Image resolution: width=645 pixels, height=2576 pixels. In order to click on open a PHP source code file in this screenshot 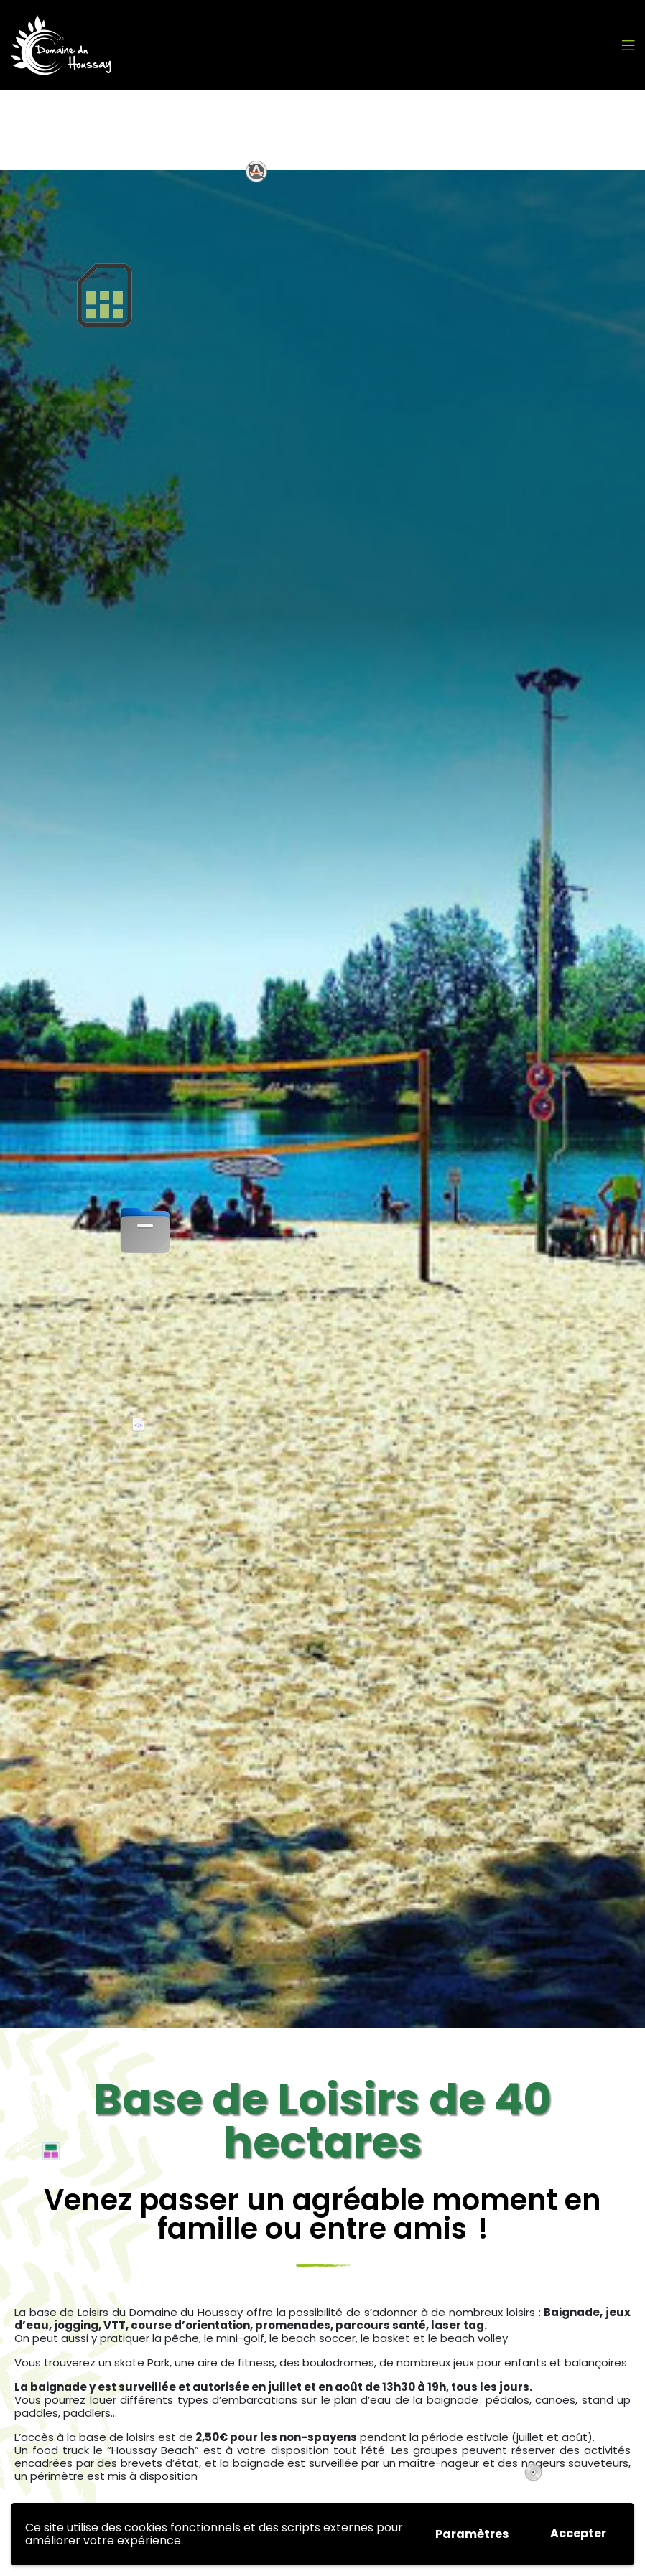, I will do `click(138, 1424)`.